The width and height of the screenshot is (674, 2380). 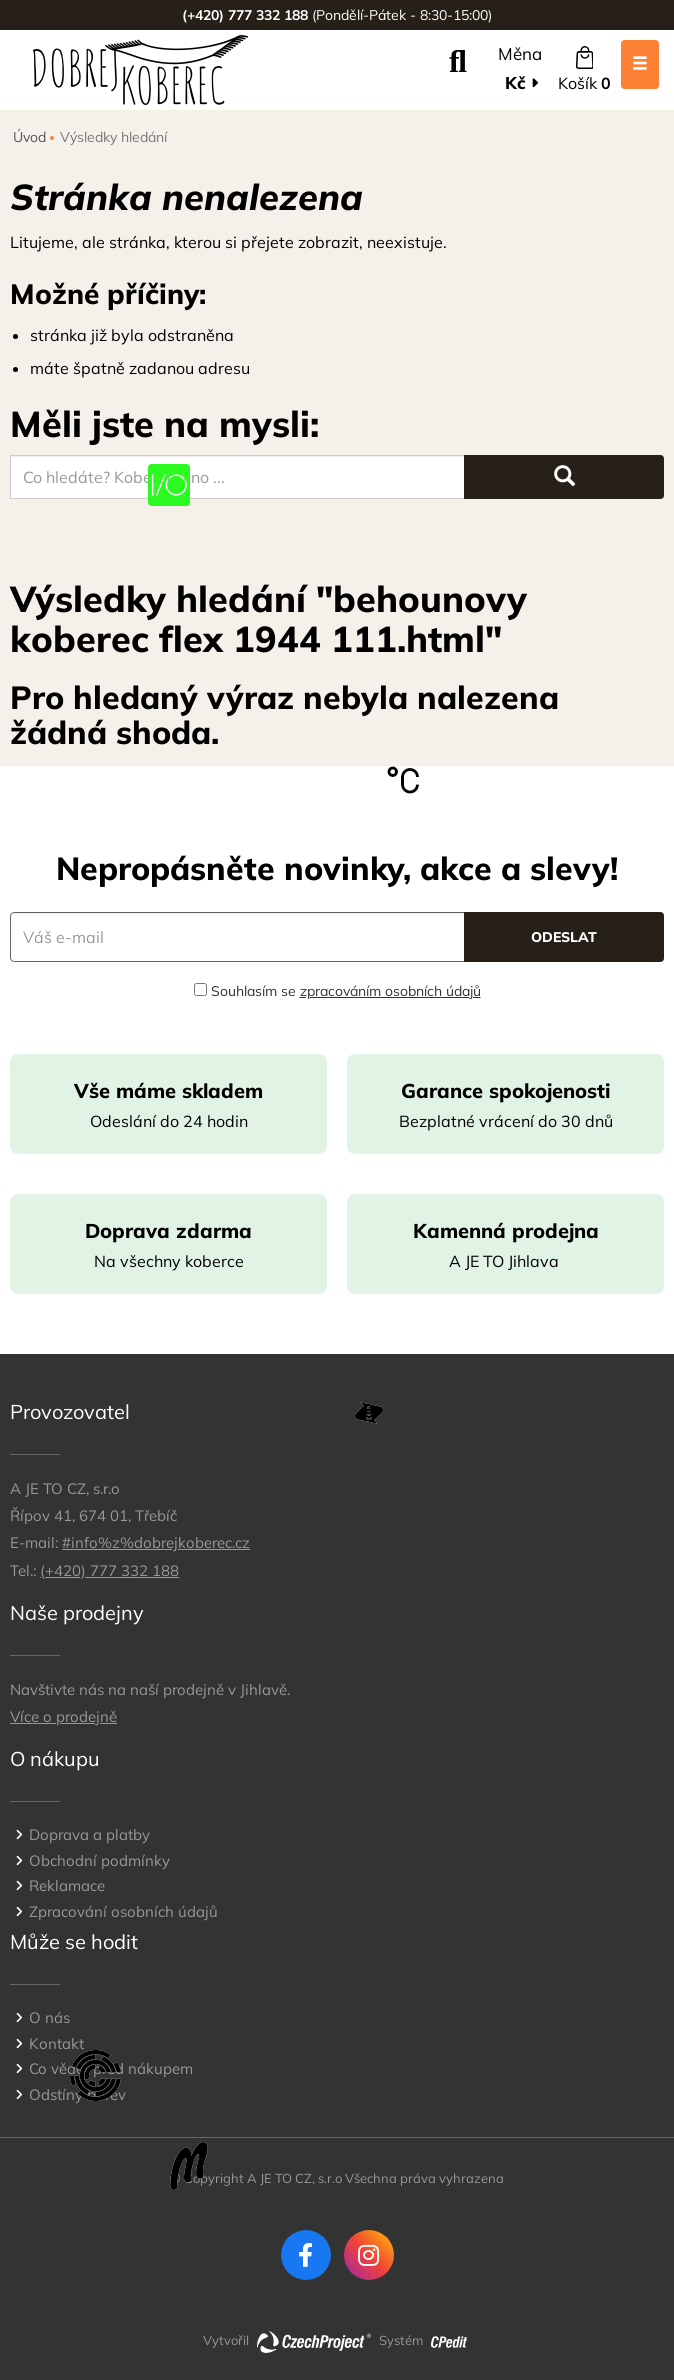 I want to click on open Marvel app for prototyping, so click(x=189, y=2166).